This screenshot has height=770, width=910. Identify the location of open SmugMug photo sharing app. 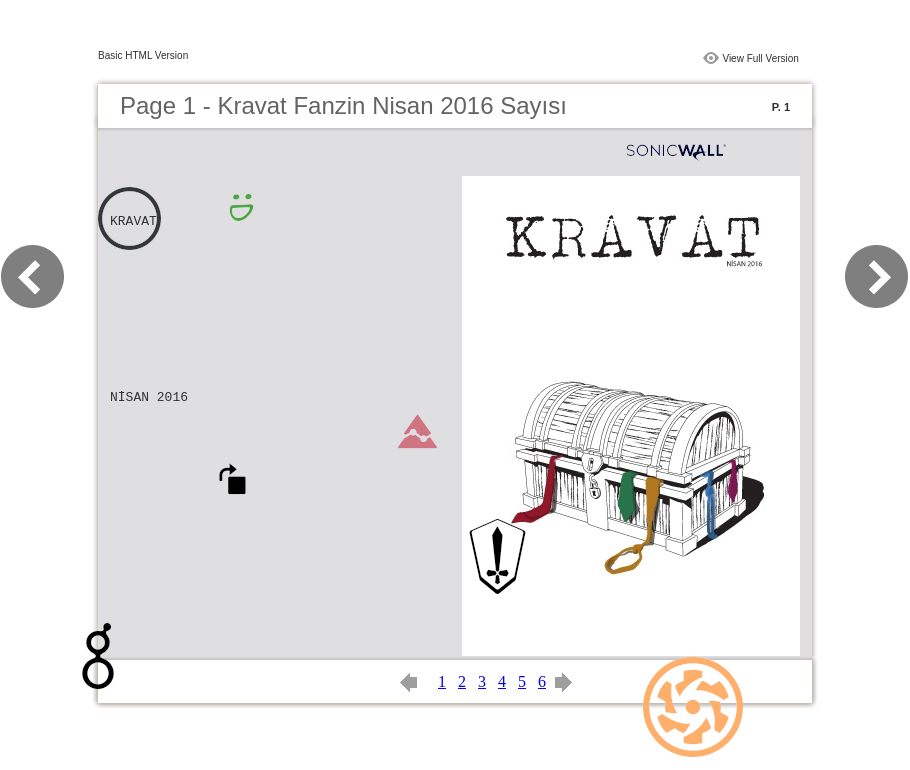
(241, 207).